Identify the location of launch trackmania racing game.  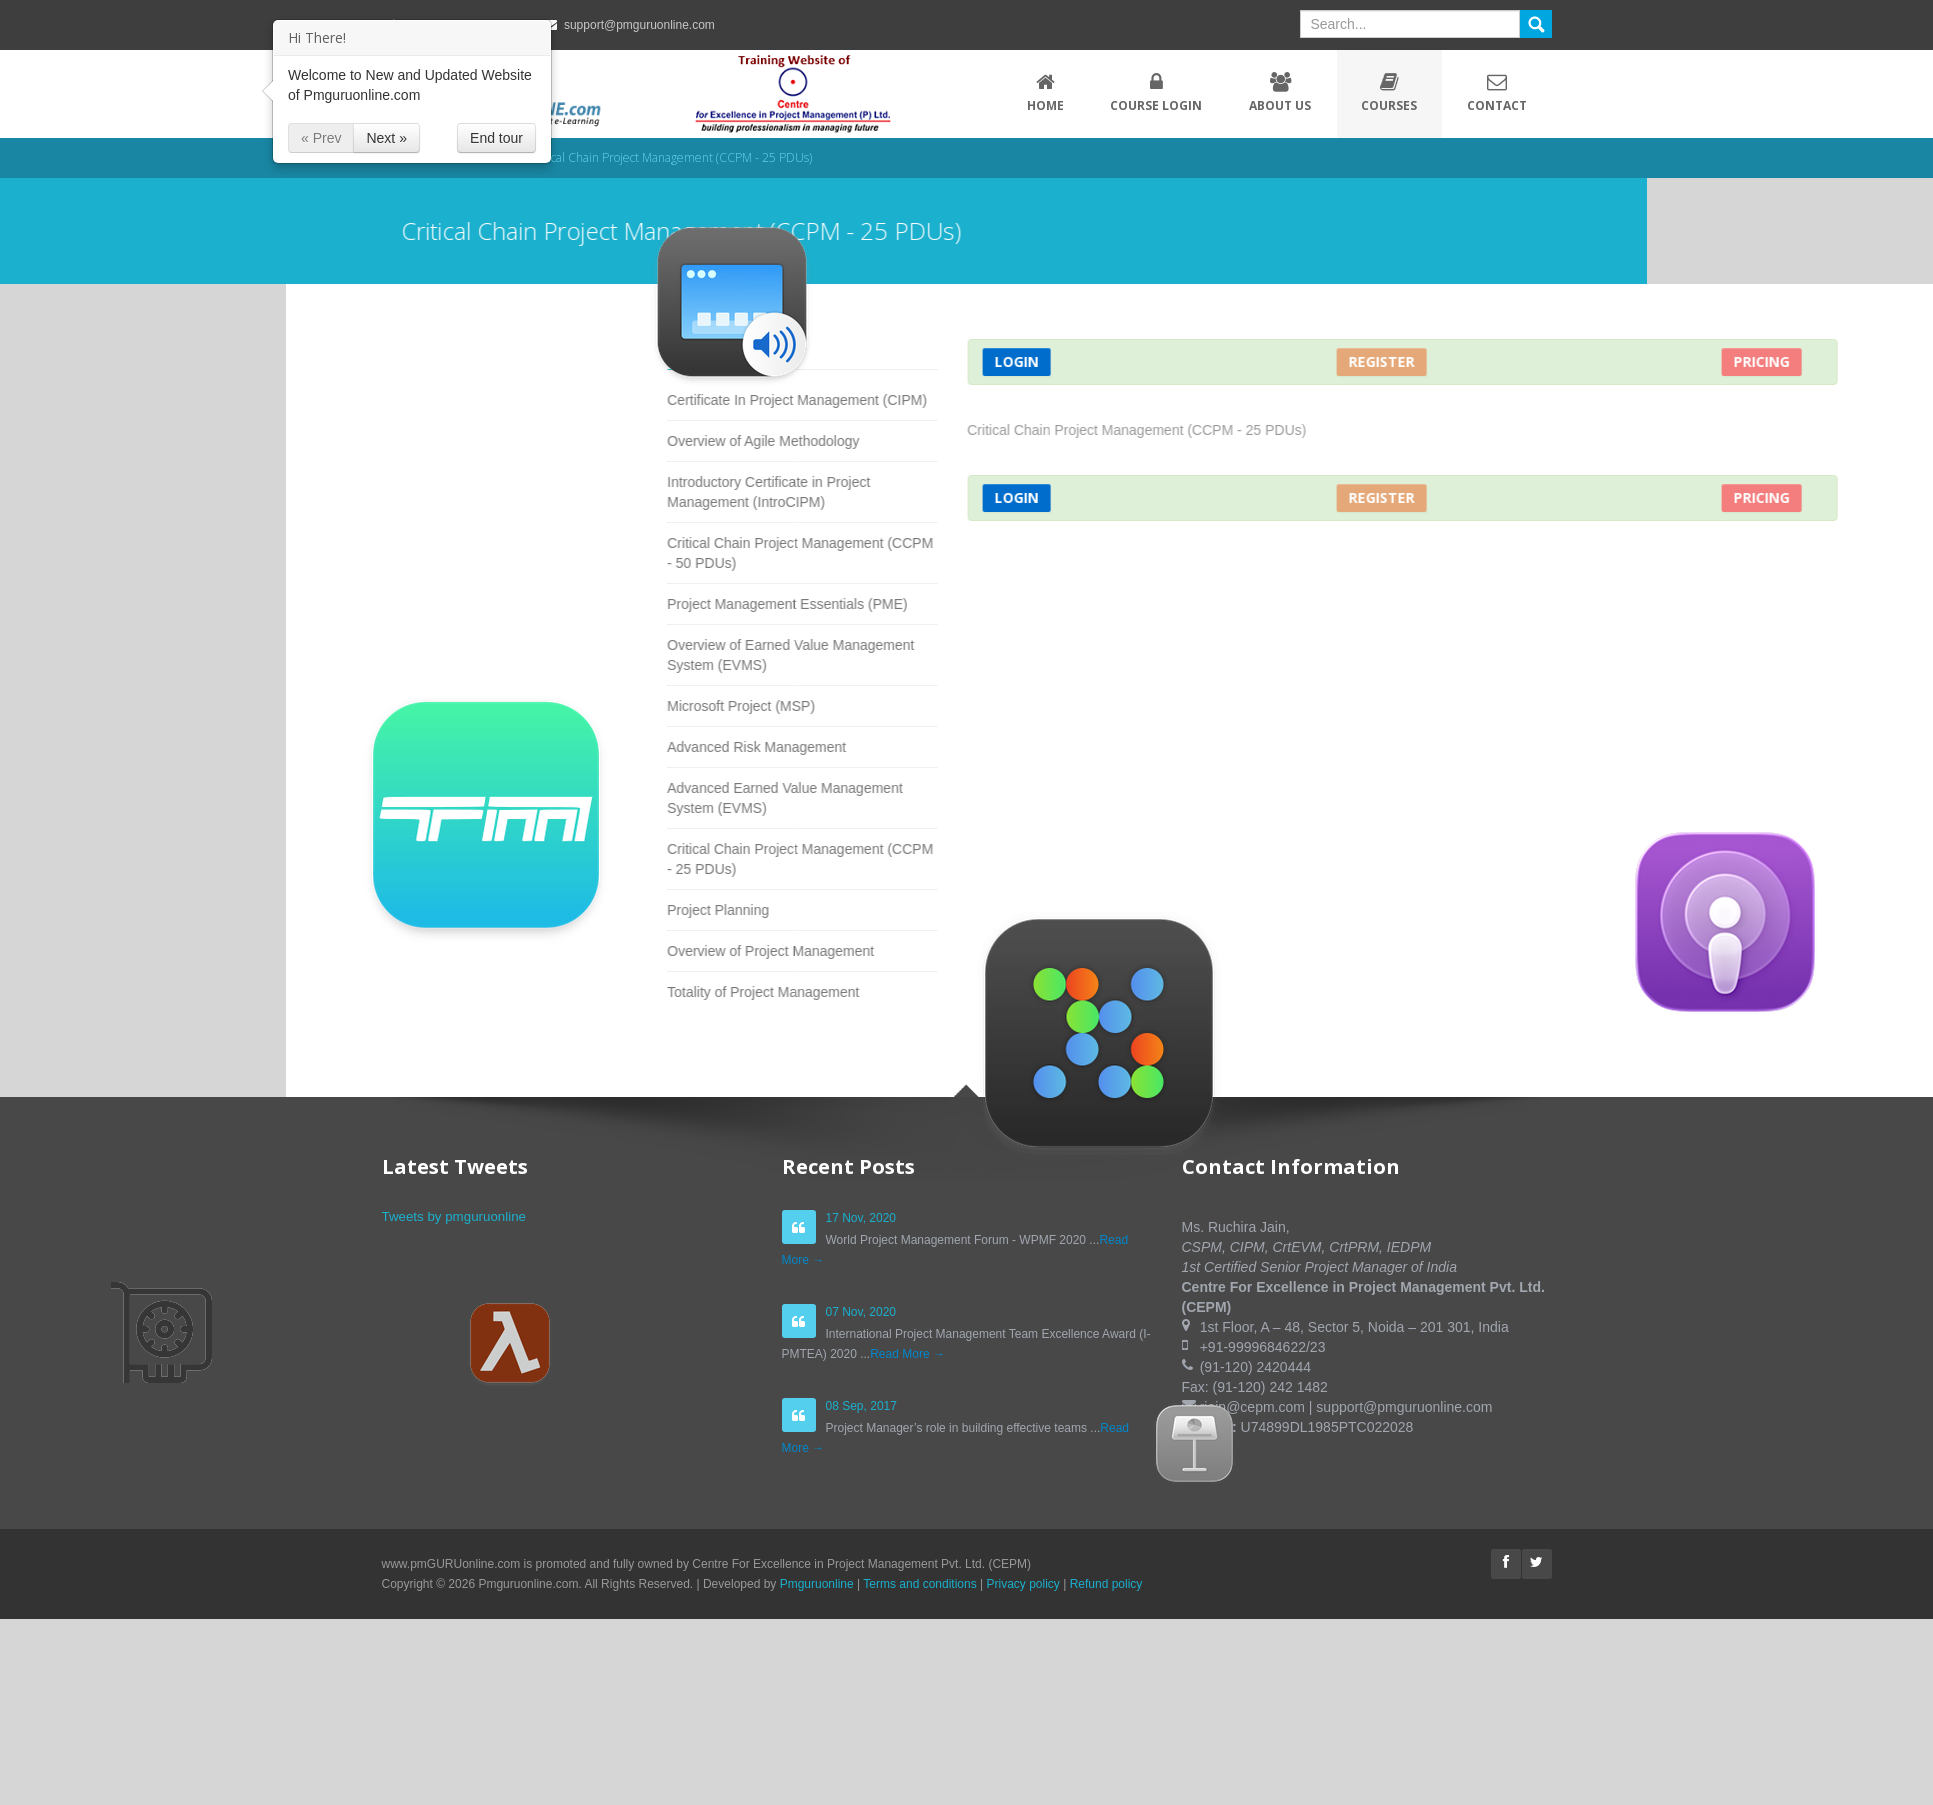
(486, 815).